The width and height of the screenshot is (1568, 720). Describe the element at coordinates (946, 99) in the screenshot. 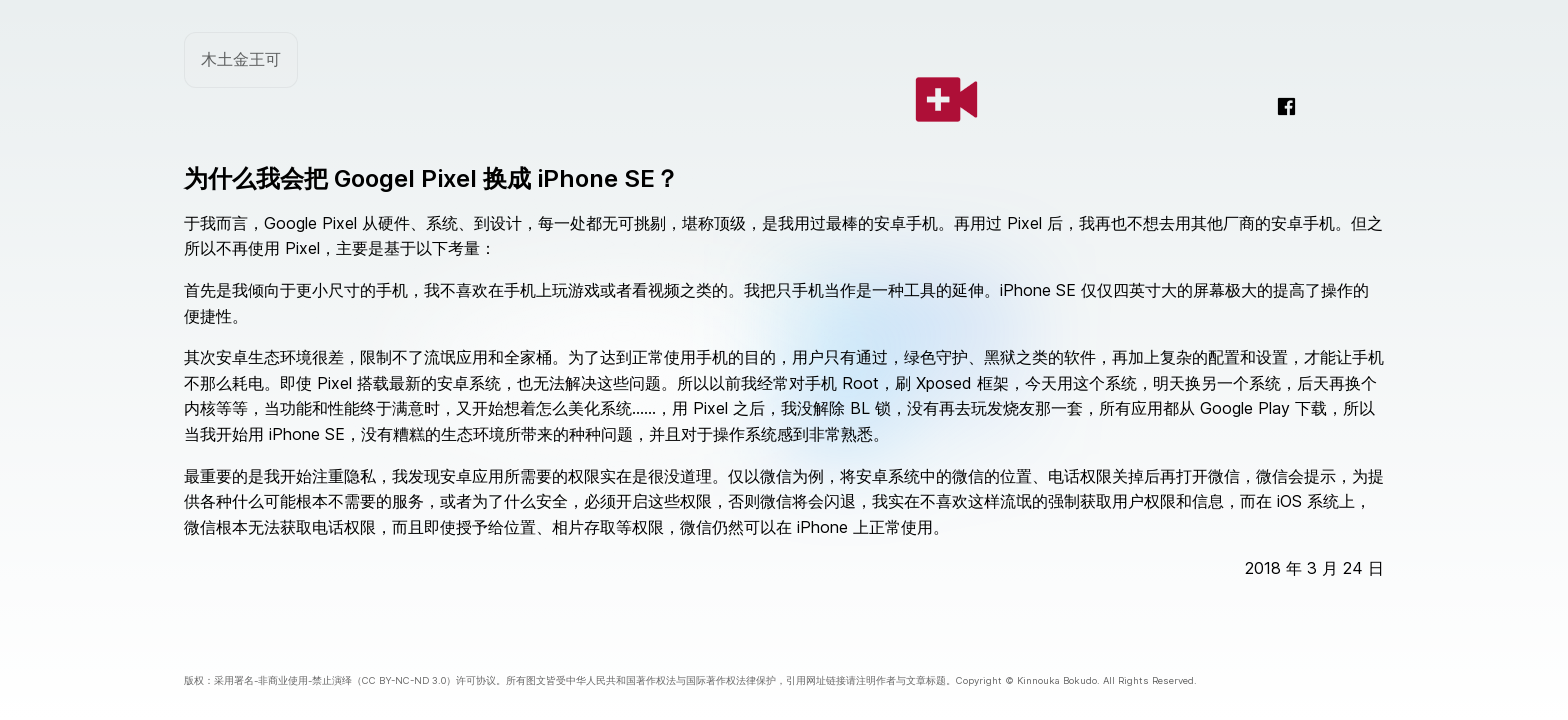

I see `add a new video recording` at that location.